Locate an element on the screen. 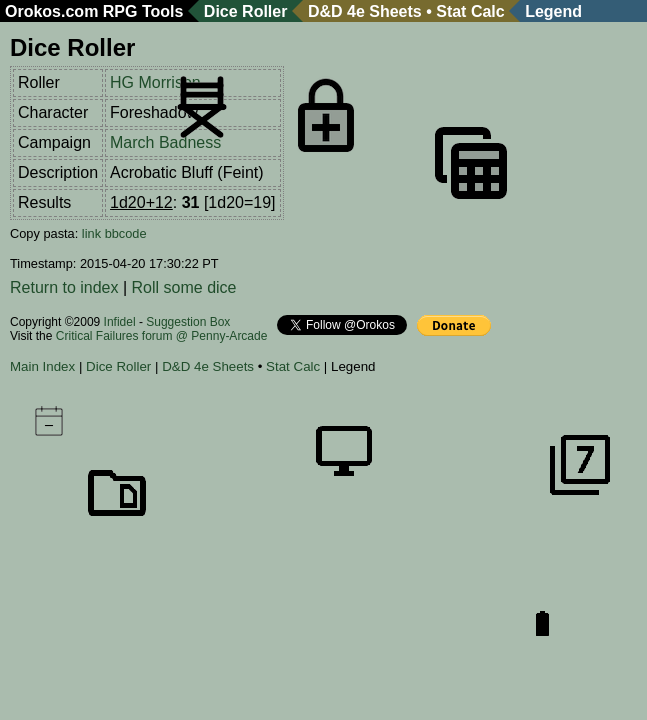  indicates 7 items or notifications is located at coordinates (580, 465).